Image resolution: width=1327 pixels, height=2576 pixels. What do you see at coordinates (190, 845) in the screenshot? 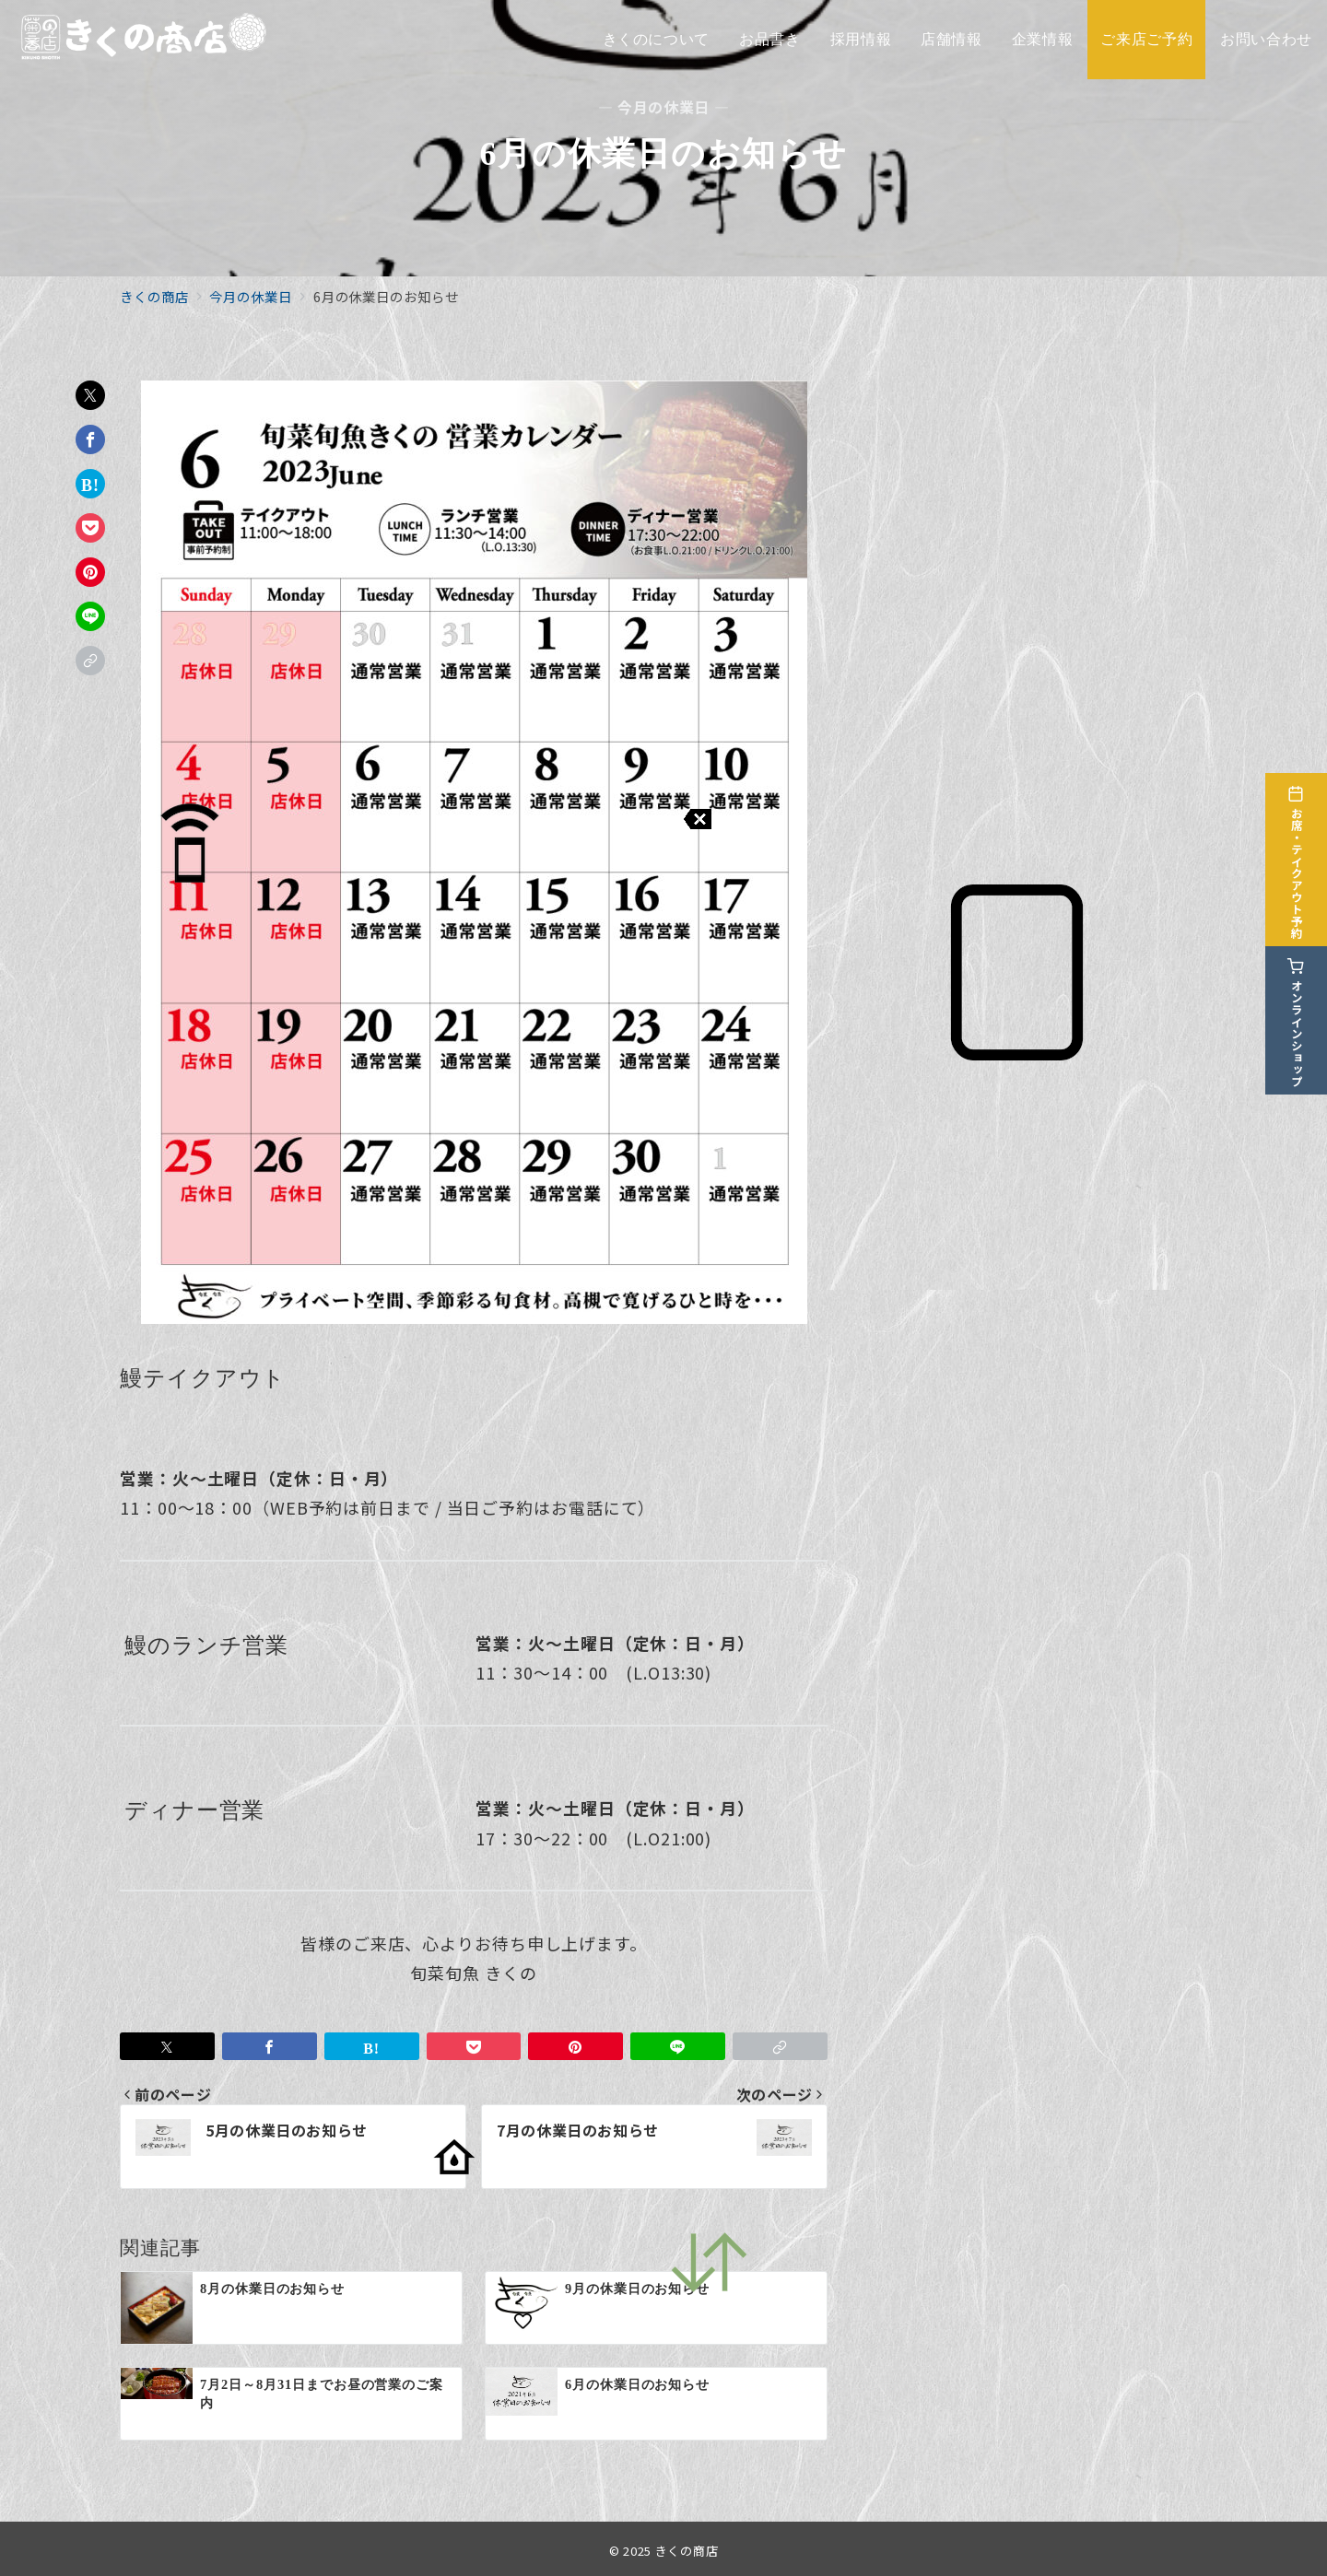
I see `enable speakerphone during a call` at bounding box center [190, 845].